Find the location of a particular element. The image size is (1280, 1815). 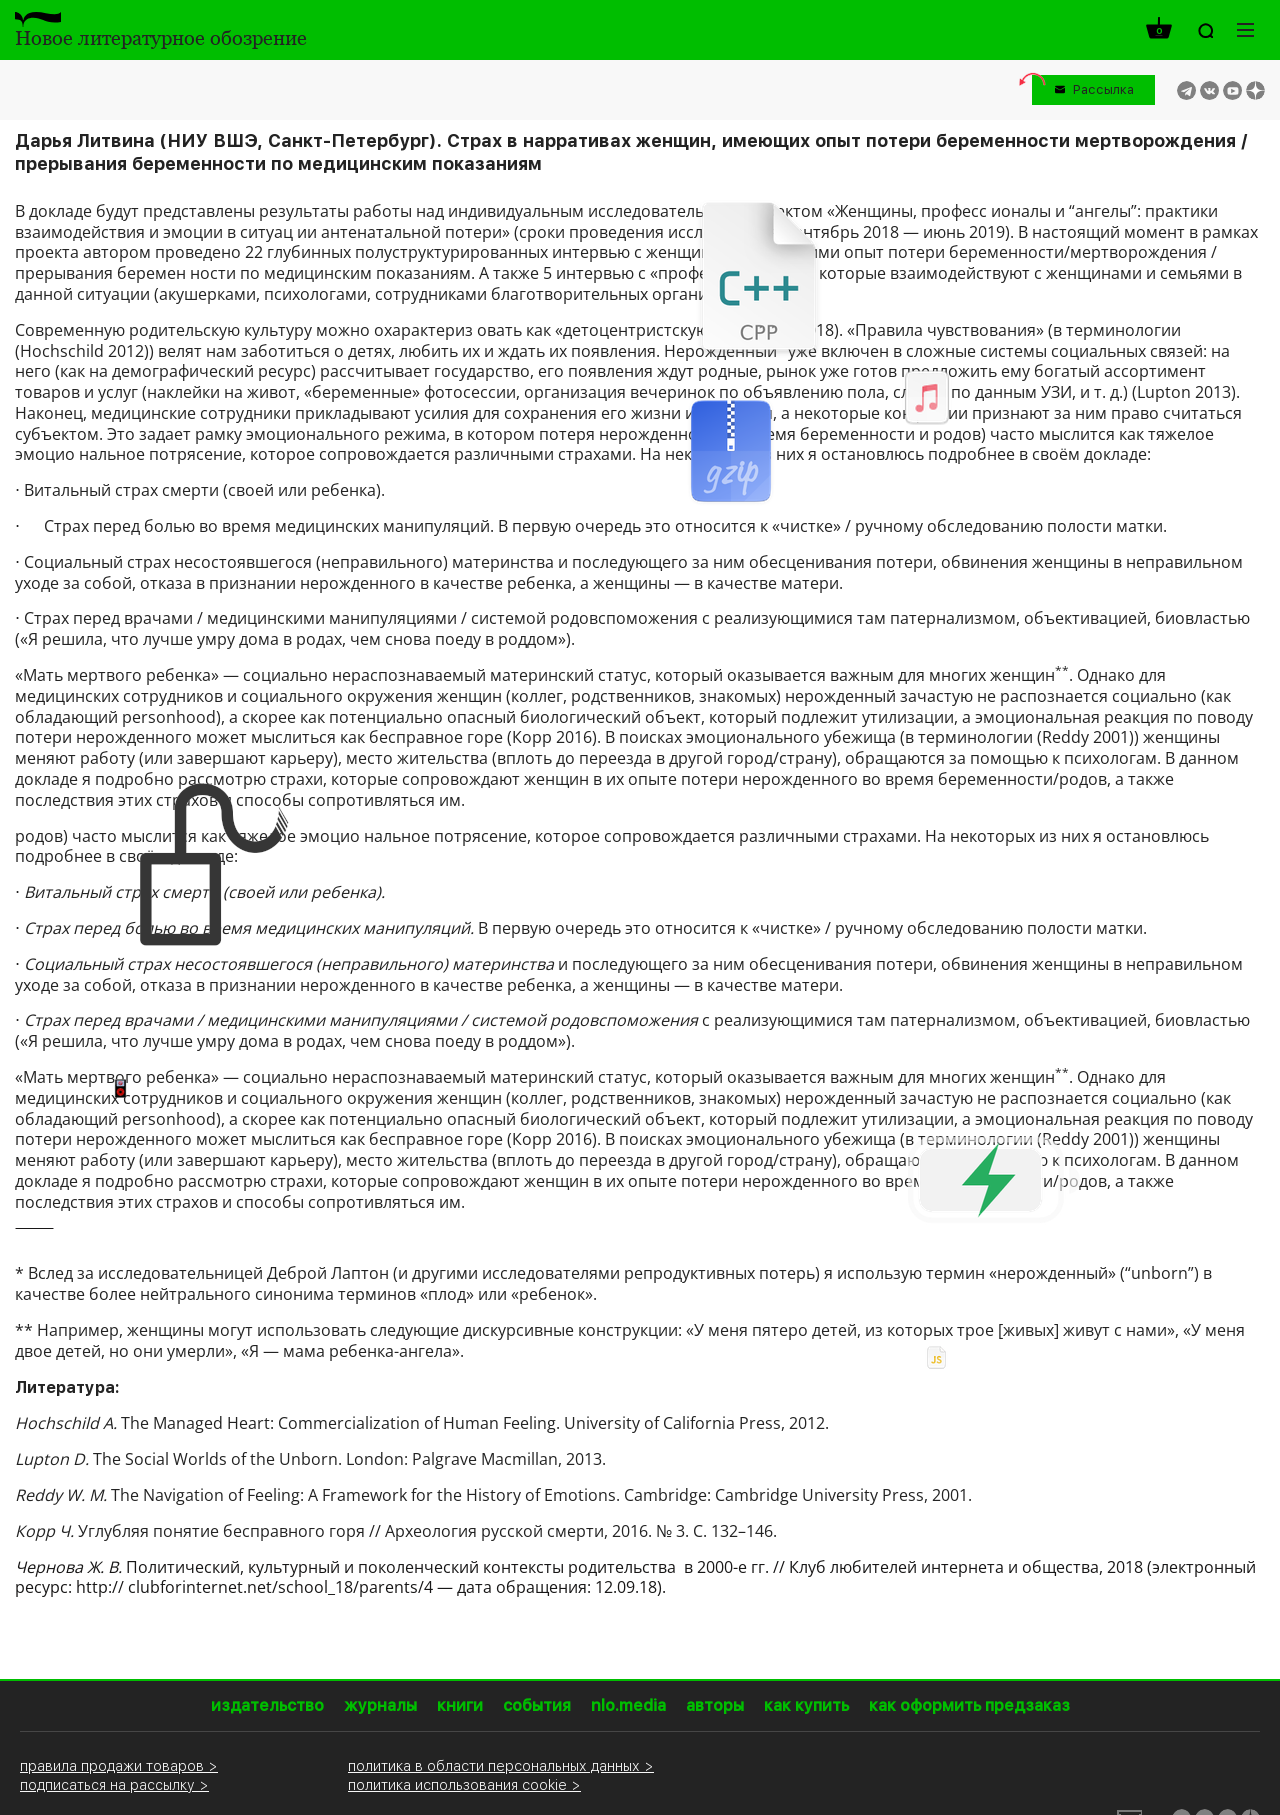

undo the last action is located at coordinates (1033, 79).